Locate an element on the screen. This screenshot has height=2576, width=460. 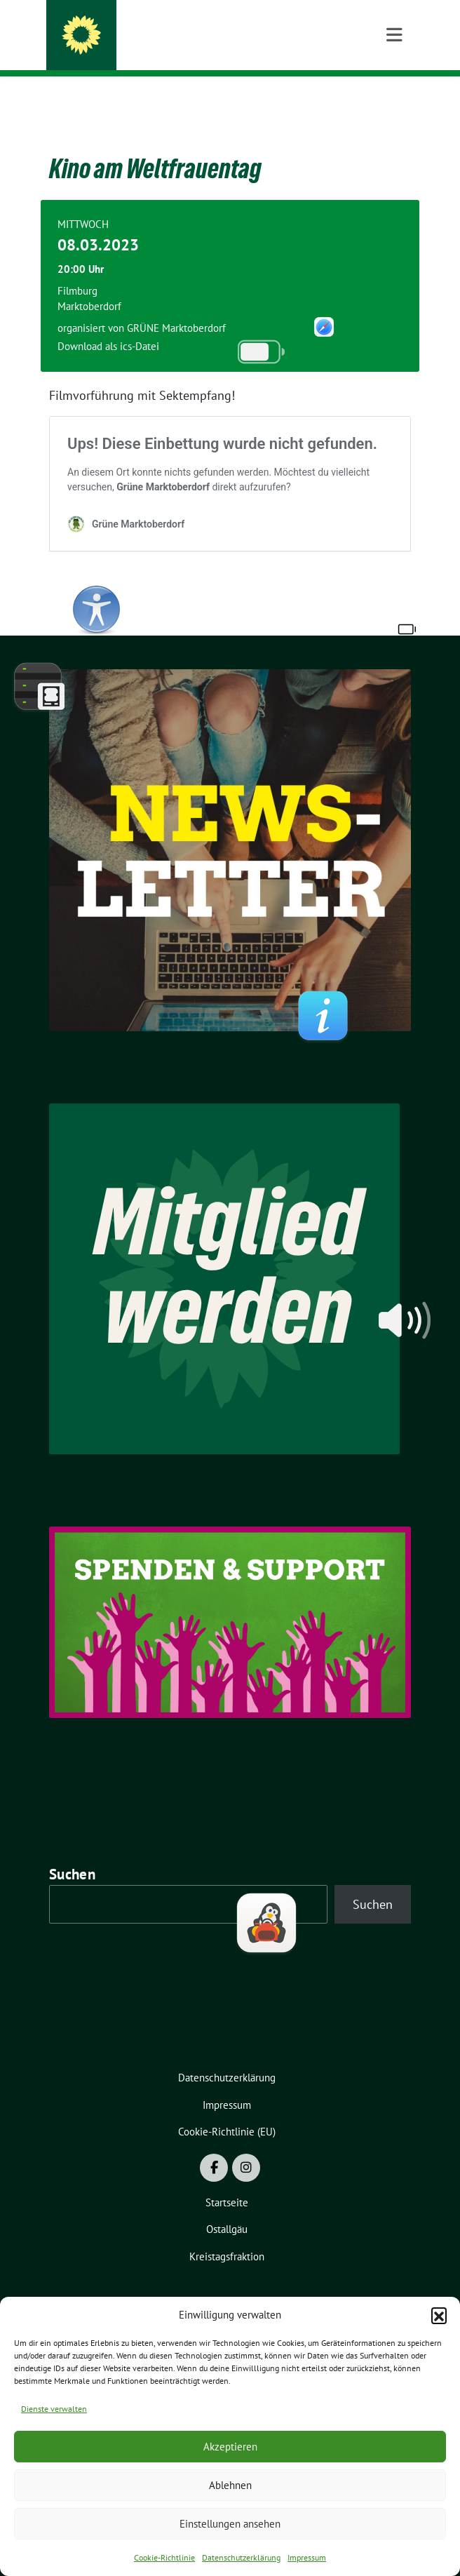
view more information or details is located at coordinates (323, 1017).